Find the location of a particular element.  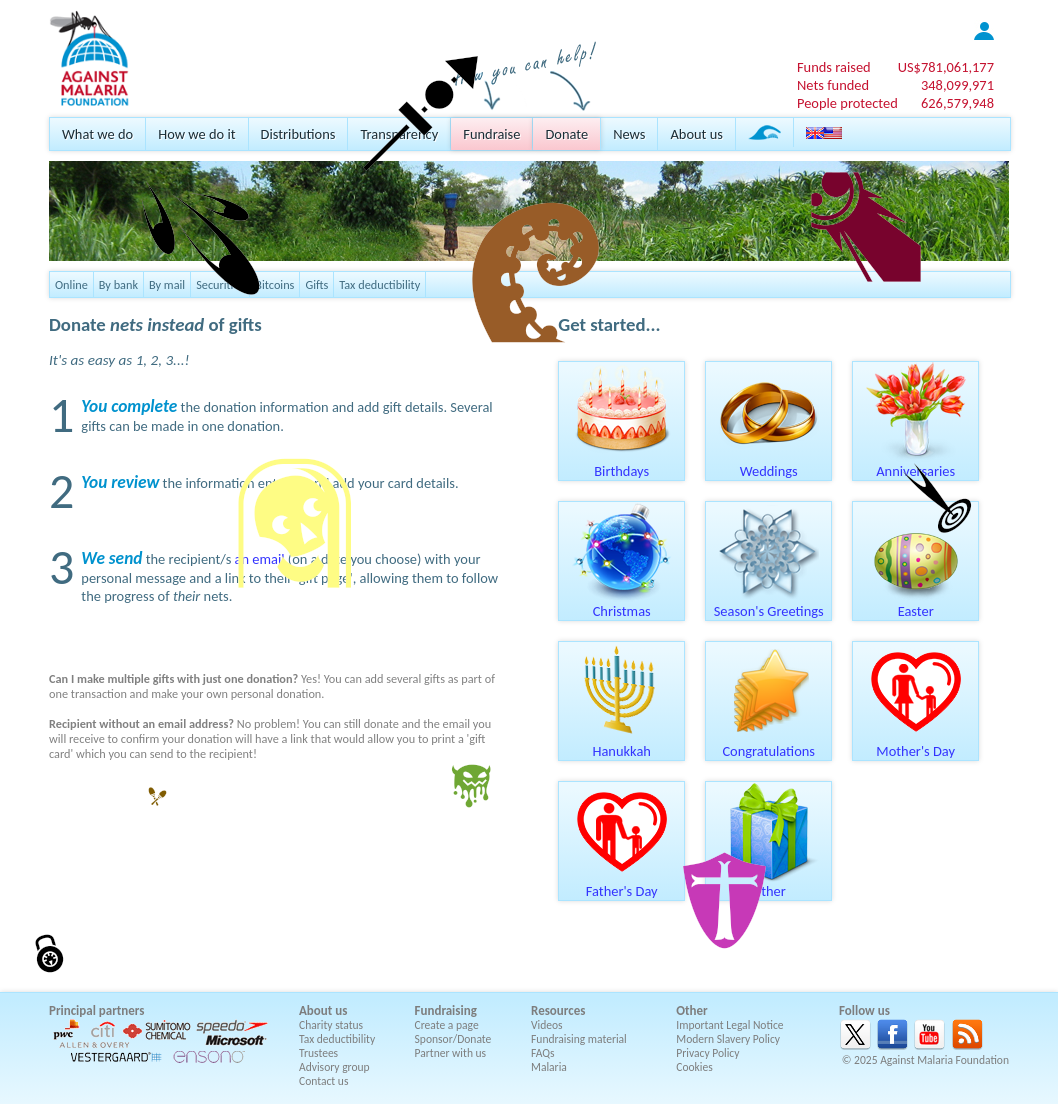

access security or lock settings is located at coordinates (48, 953).